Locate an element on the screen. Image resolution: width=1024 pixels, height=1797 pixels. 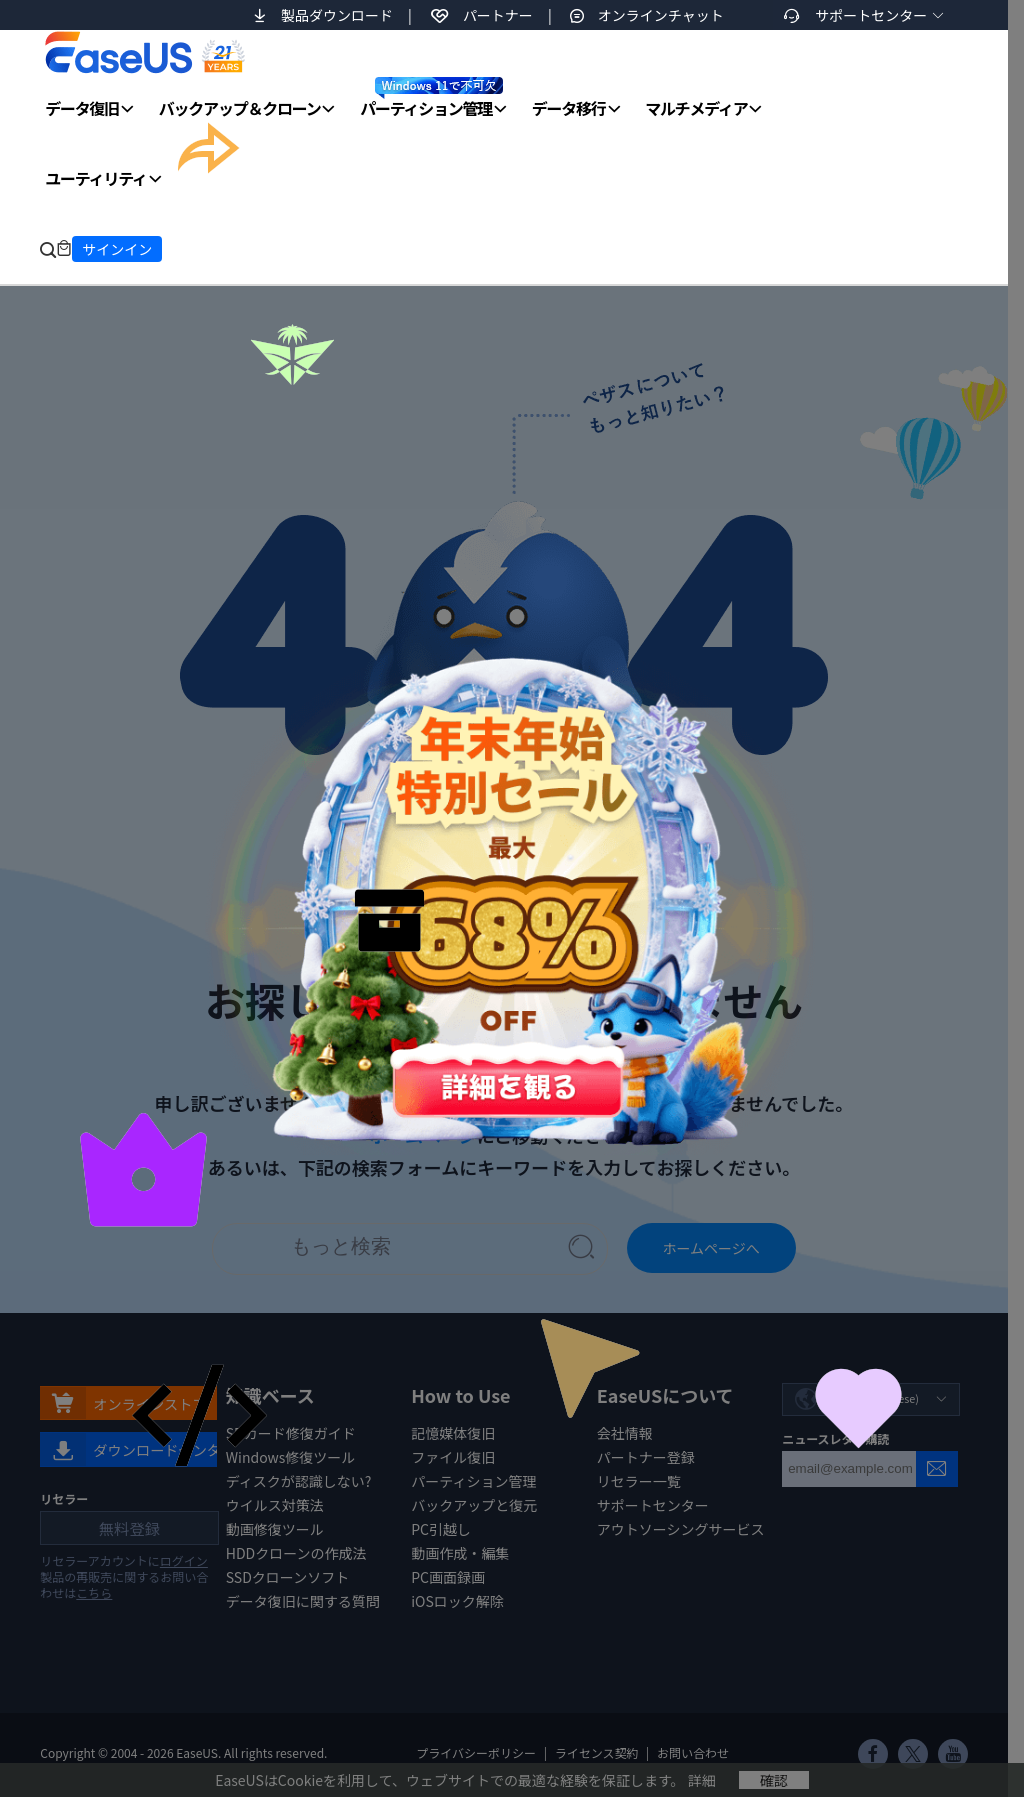
navigate to Saudia Airlines website or app is located at coordinates (292, 354).